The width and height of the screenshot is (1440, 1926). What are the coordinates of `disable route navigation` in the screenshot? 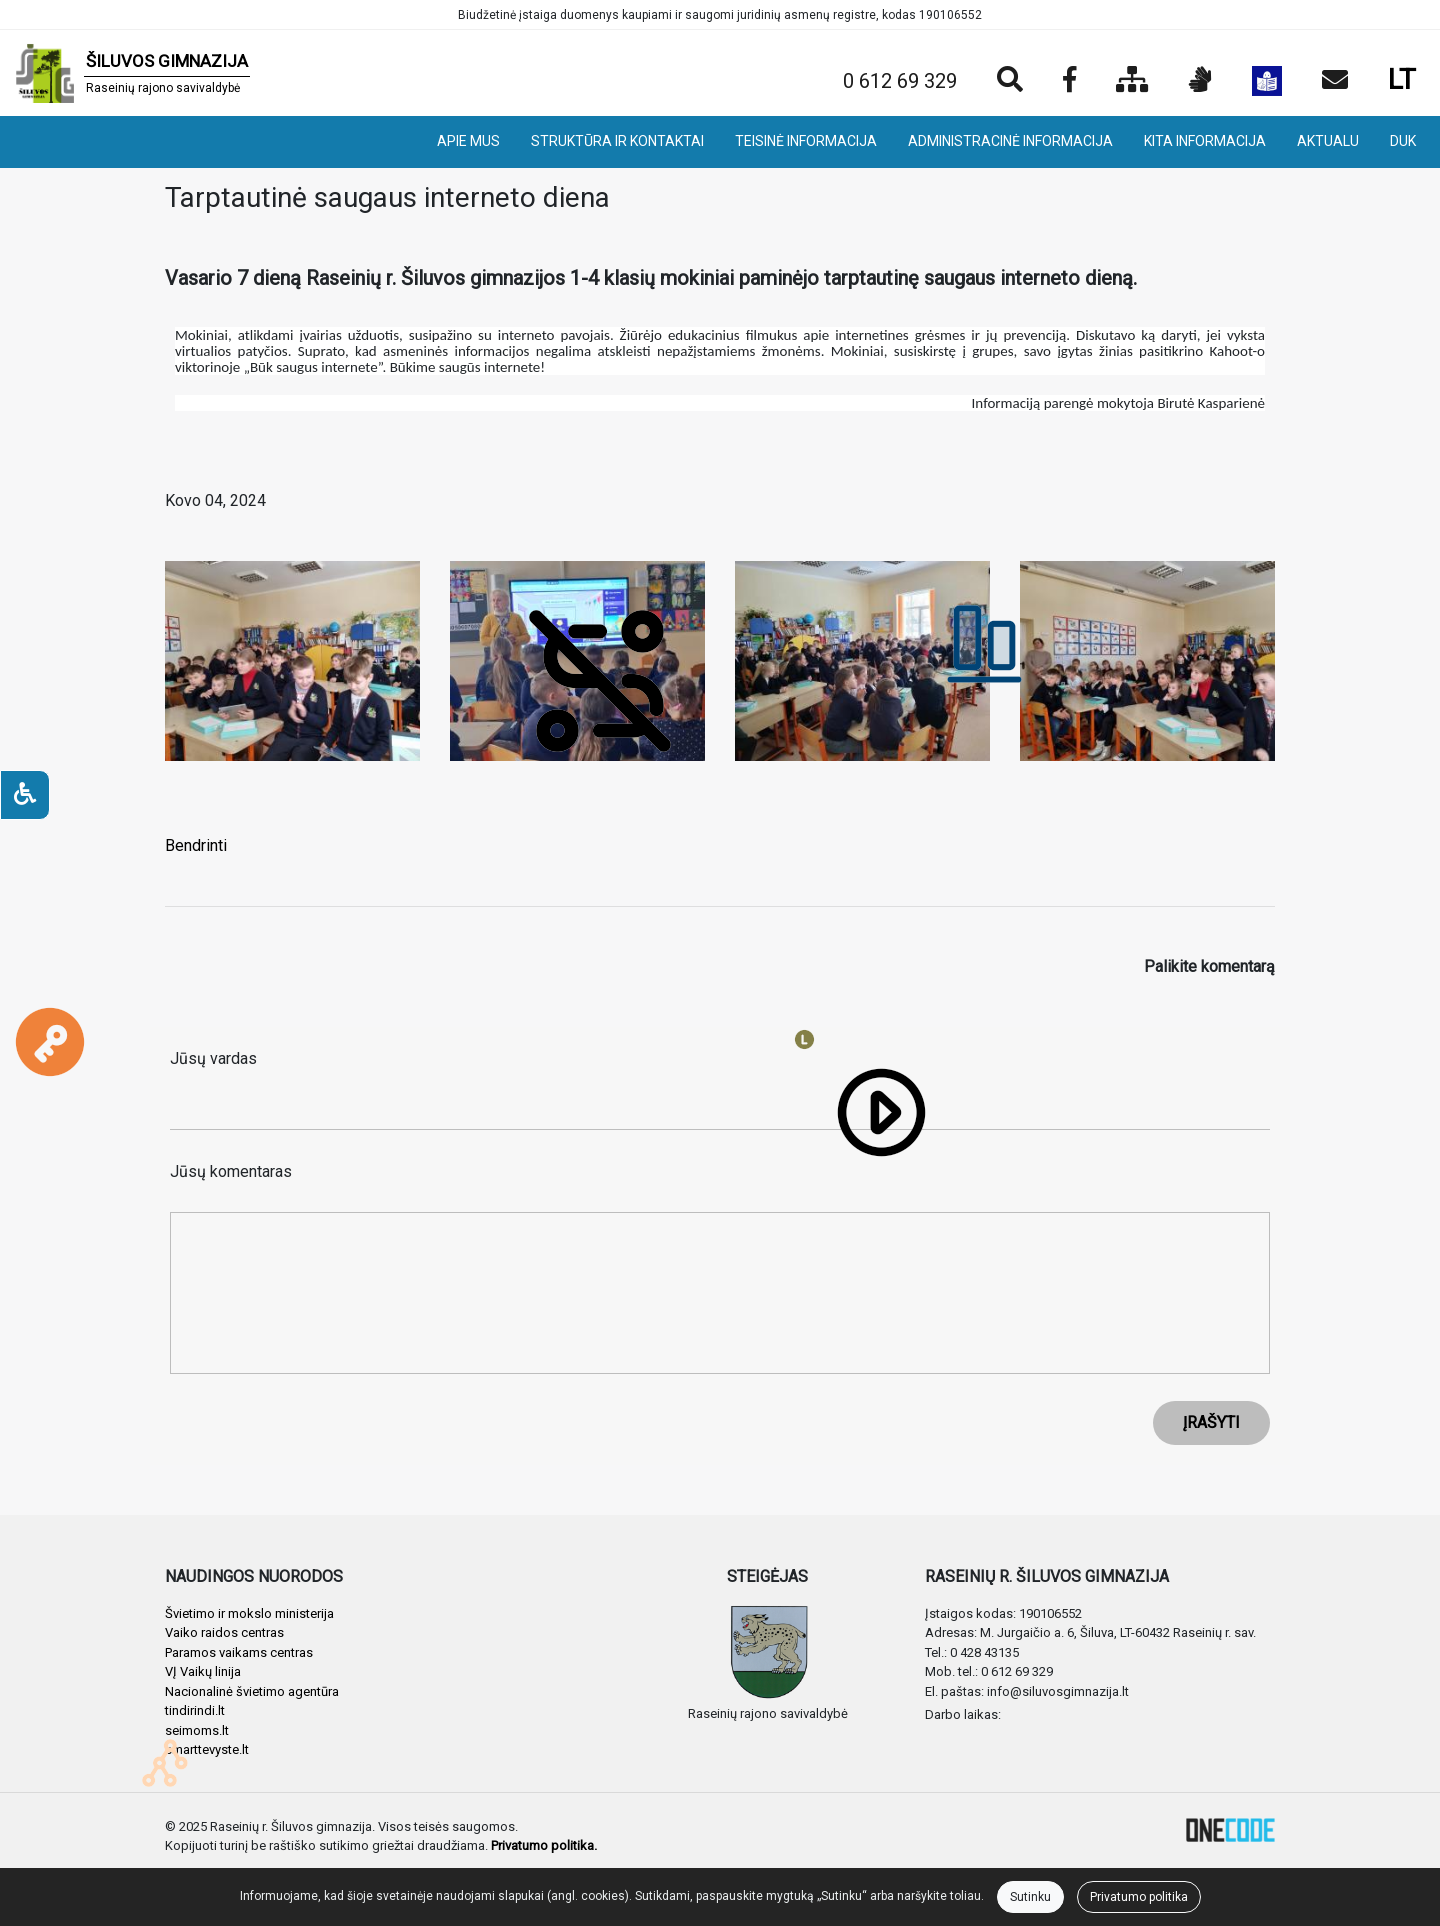 It's located at (600, 681).